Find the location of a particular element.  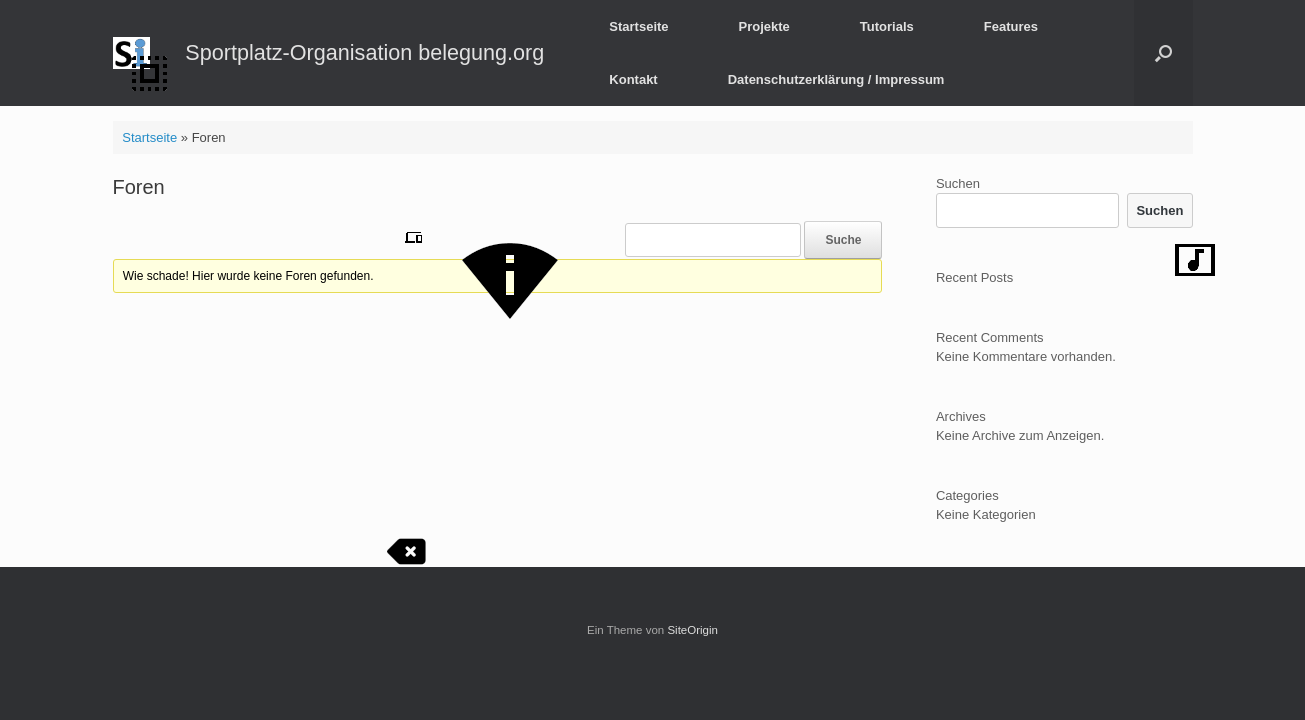

delete the last character or input is located at coordinates (408, 551).